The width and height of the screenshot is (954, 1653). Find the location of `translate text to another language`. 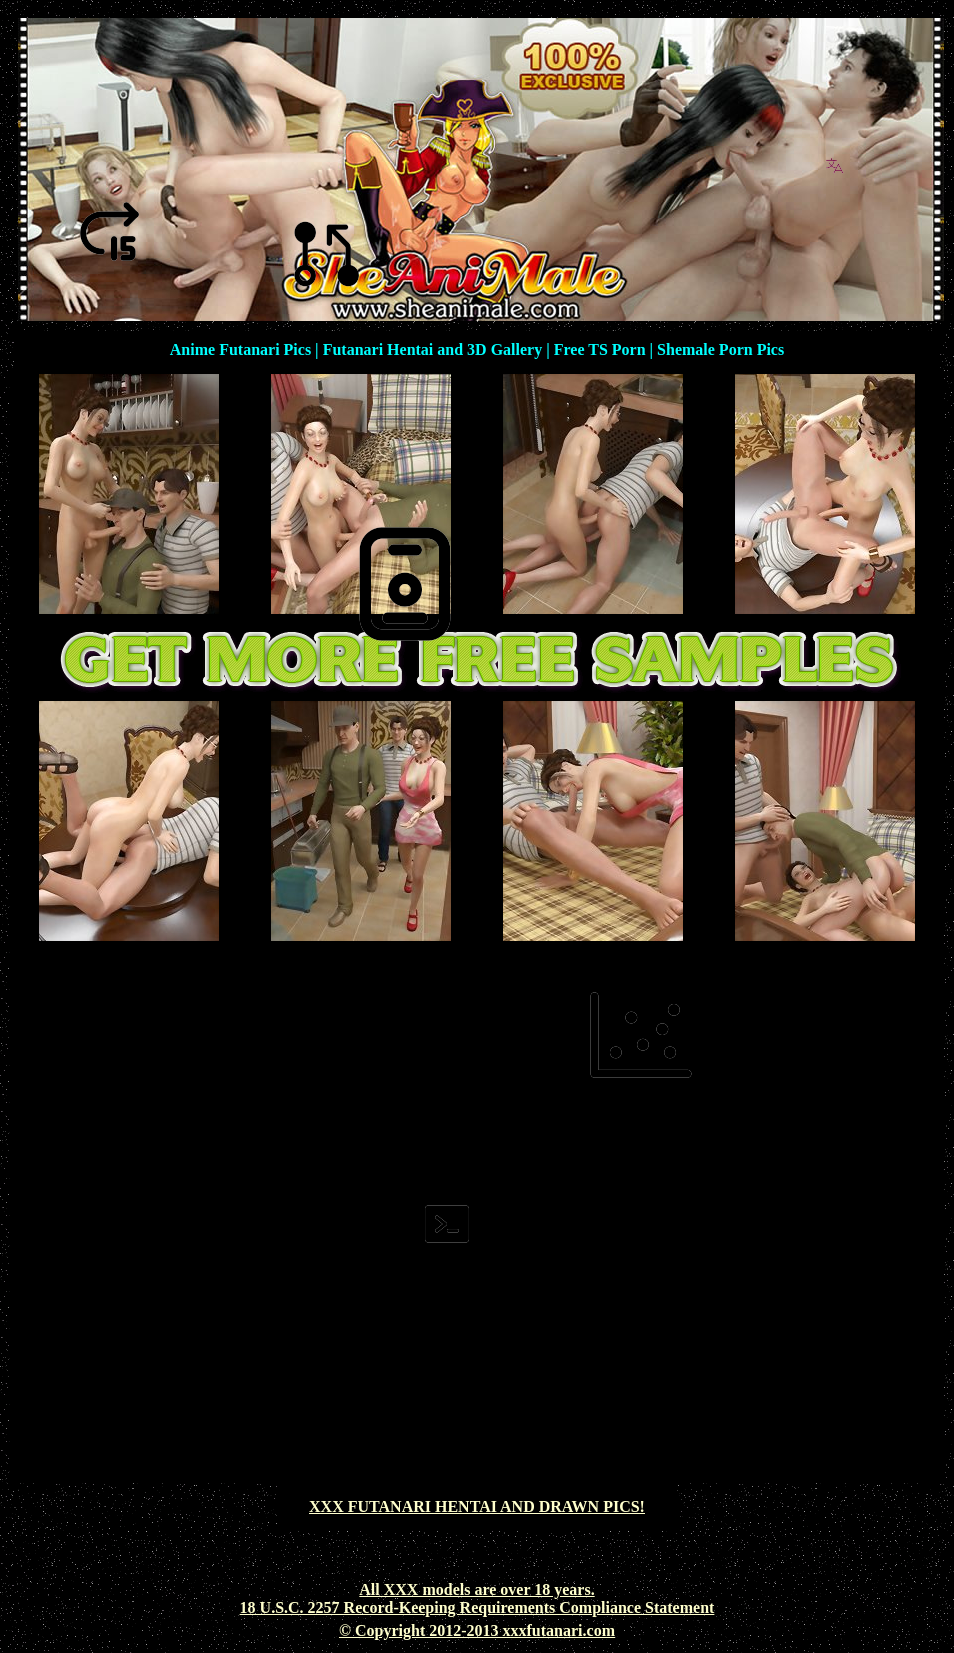

translate text to another language is located at coordinates (834, 166).